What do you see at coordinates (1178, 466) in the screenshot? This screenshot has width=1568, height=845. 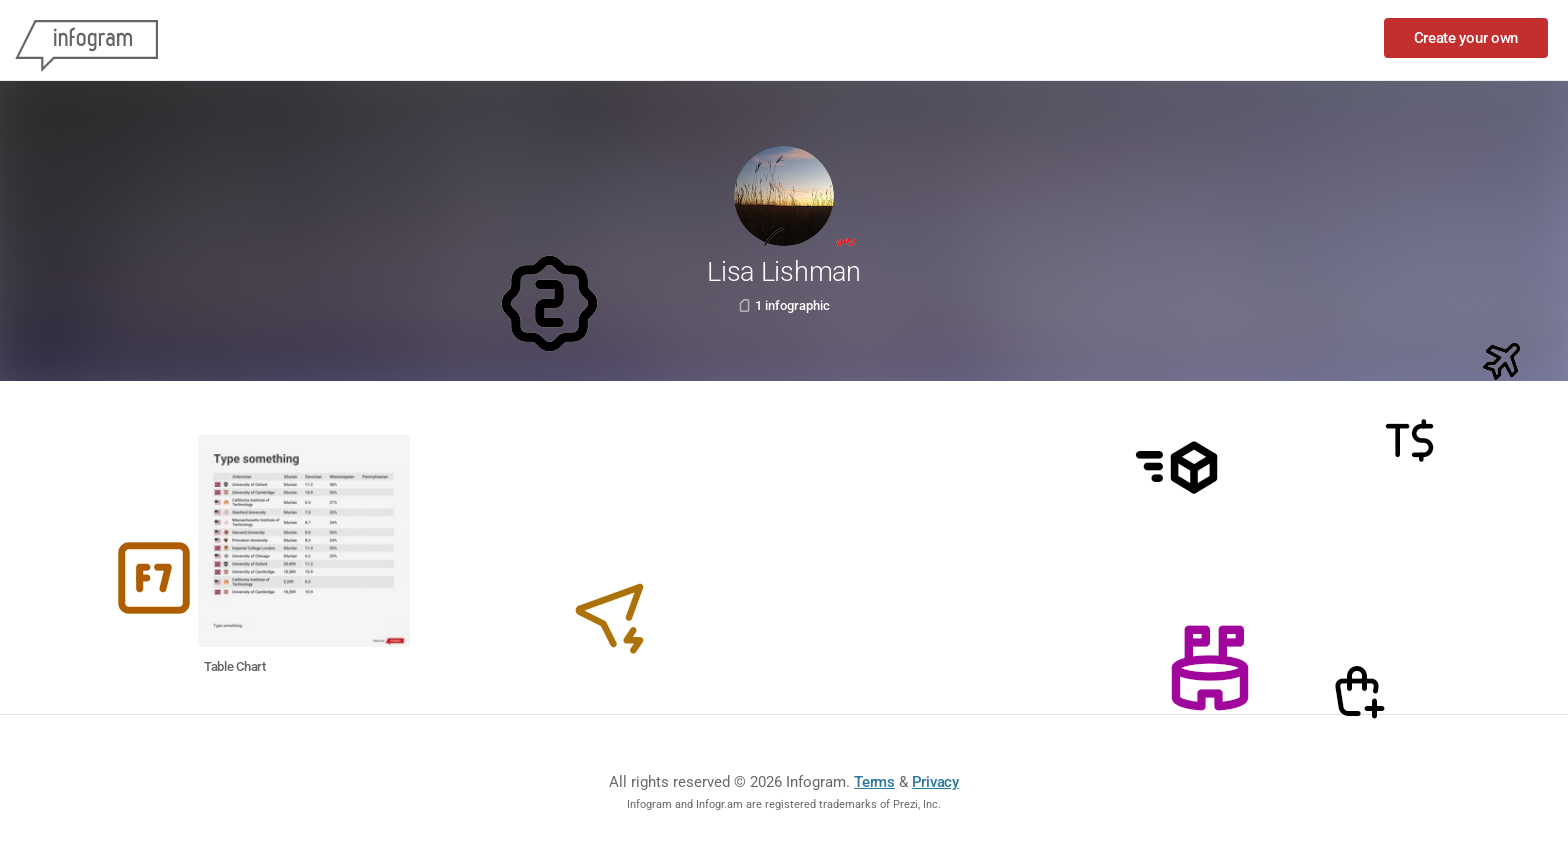 I see `send or ship a package` at bounding box center [1178, 466].